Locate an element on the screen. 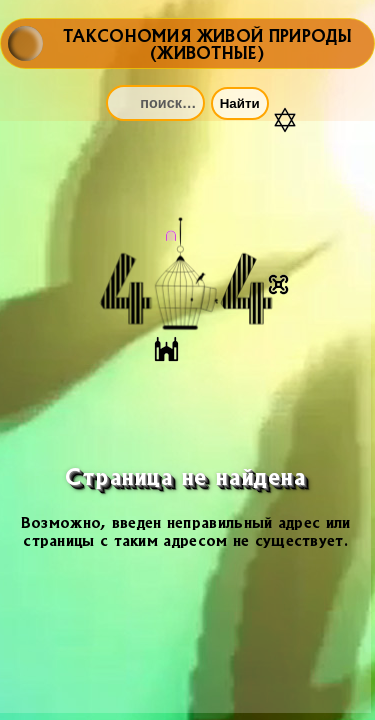 The width and height of the screenshot is (375, 720). represents set intersection in data operations is located at coordinates (171, 236).